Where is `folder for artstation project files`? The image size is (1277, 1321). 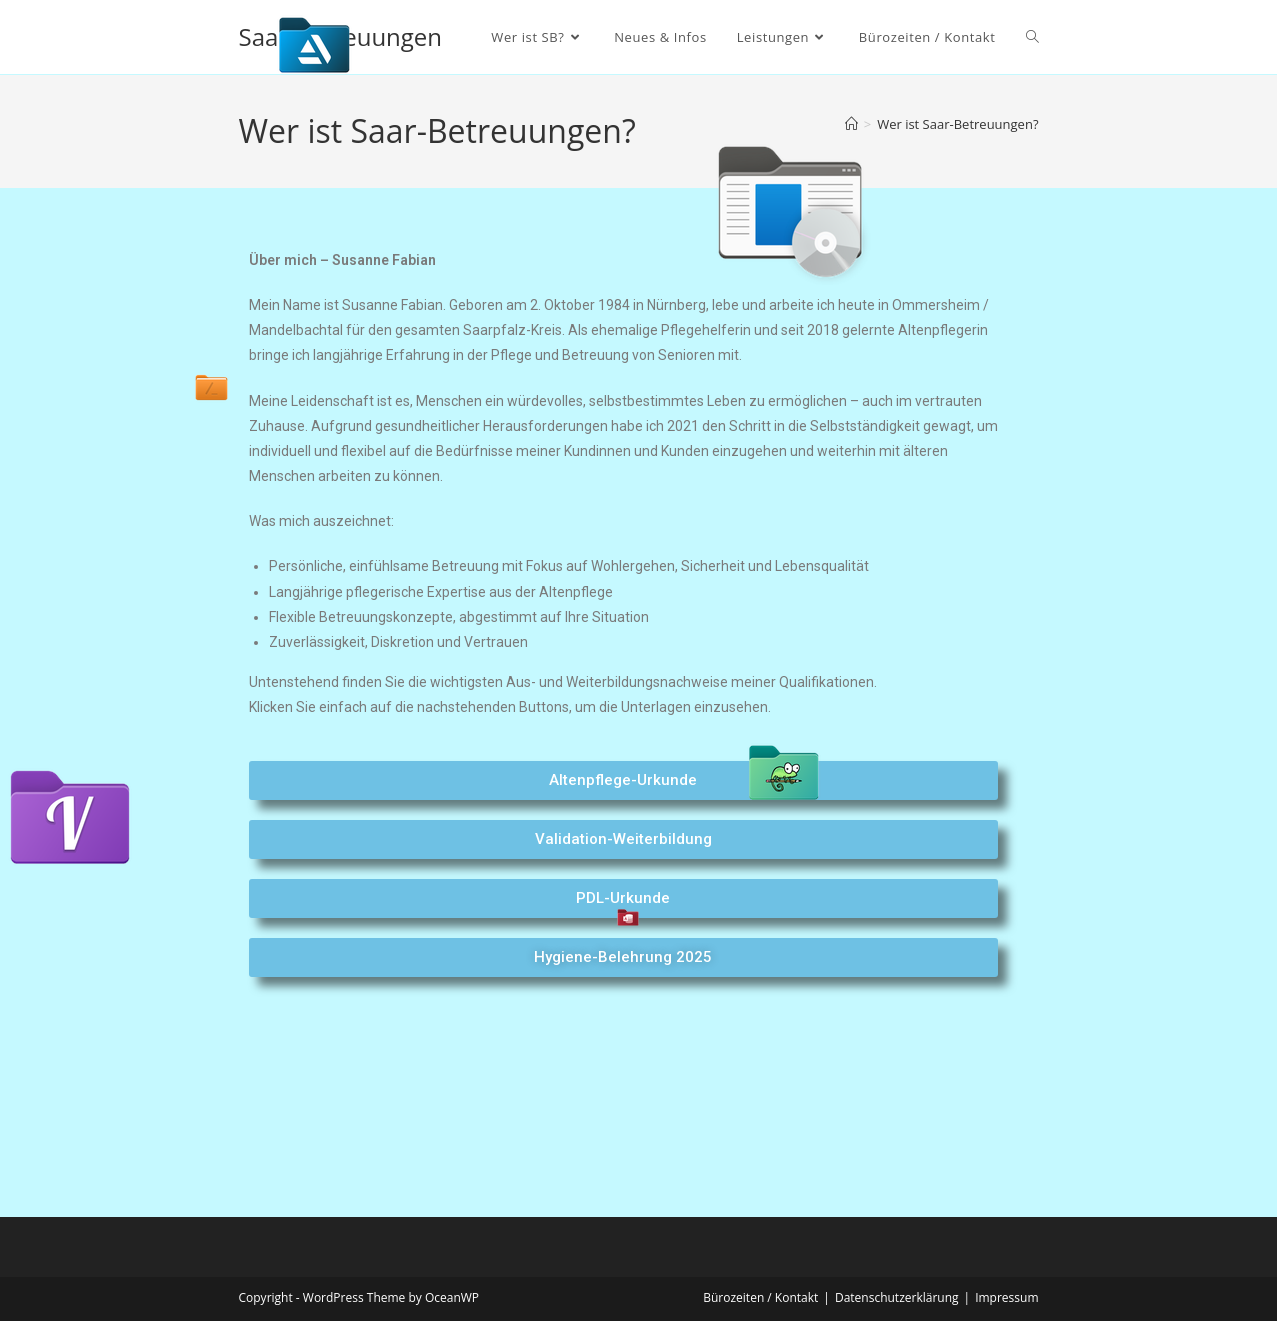
folder for artstation project files is located at coordinates (314, 47).